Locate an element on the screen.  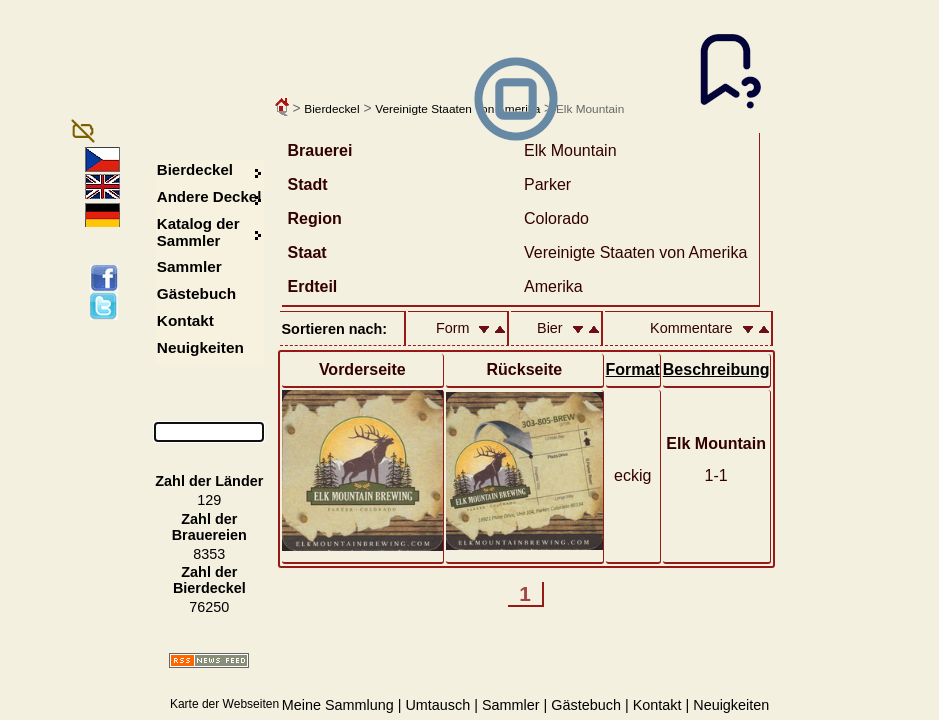
battery unavailable or disconnected is located at coordinates (83, 131).